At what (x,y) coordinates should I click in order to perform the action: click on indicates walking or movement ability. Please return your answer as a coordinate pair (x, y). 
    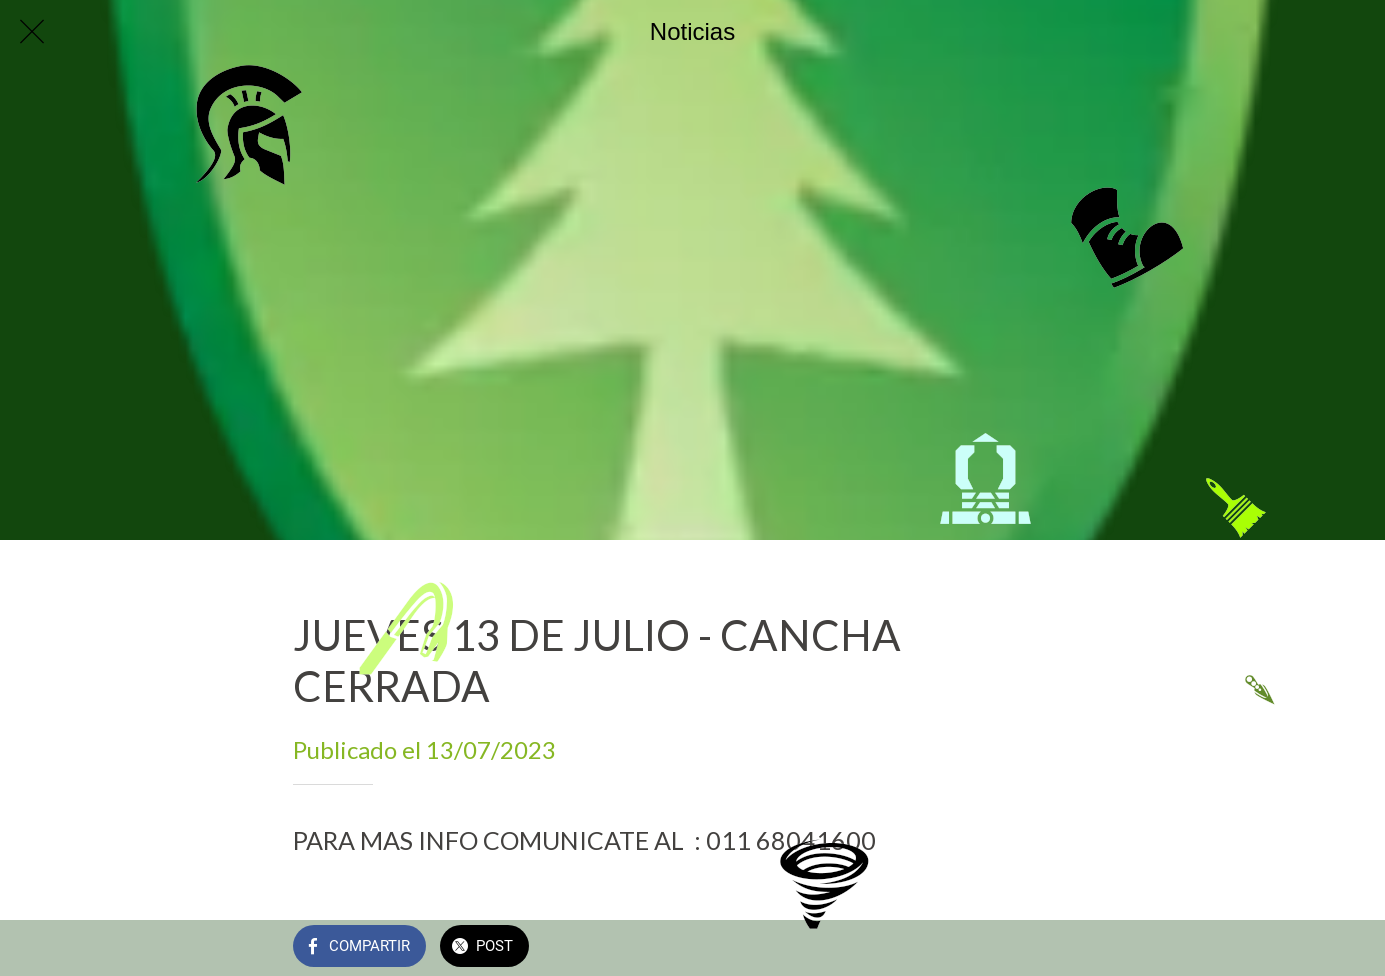
    Looking at the image, I should click on (1127, 235).